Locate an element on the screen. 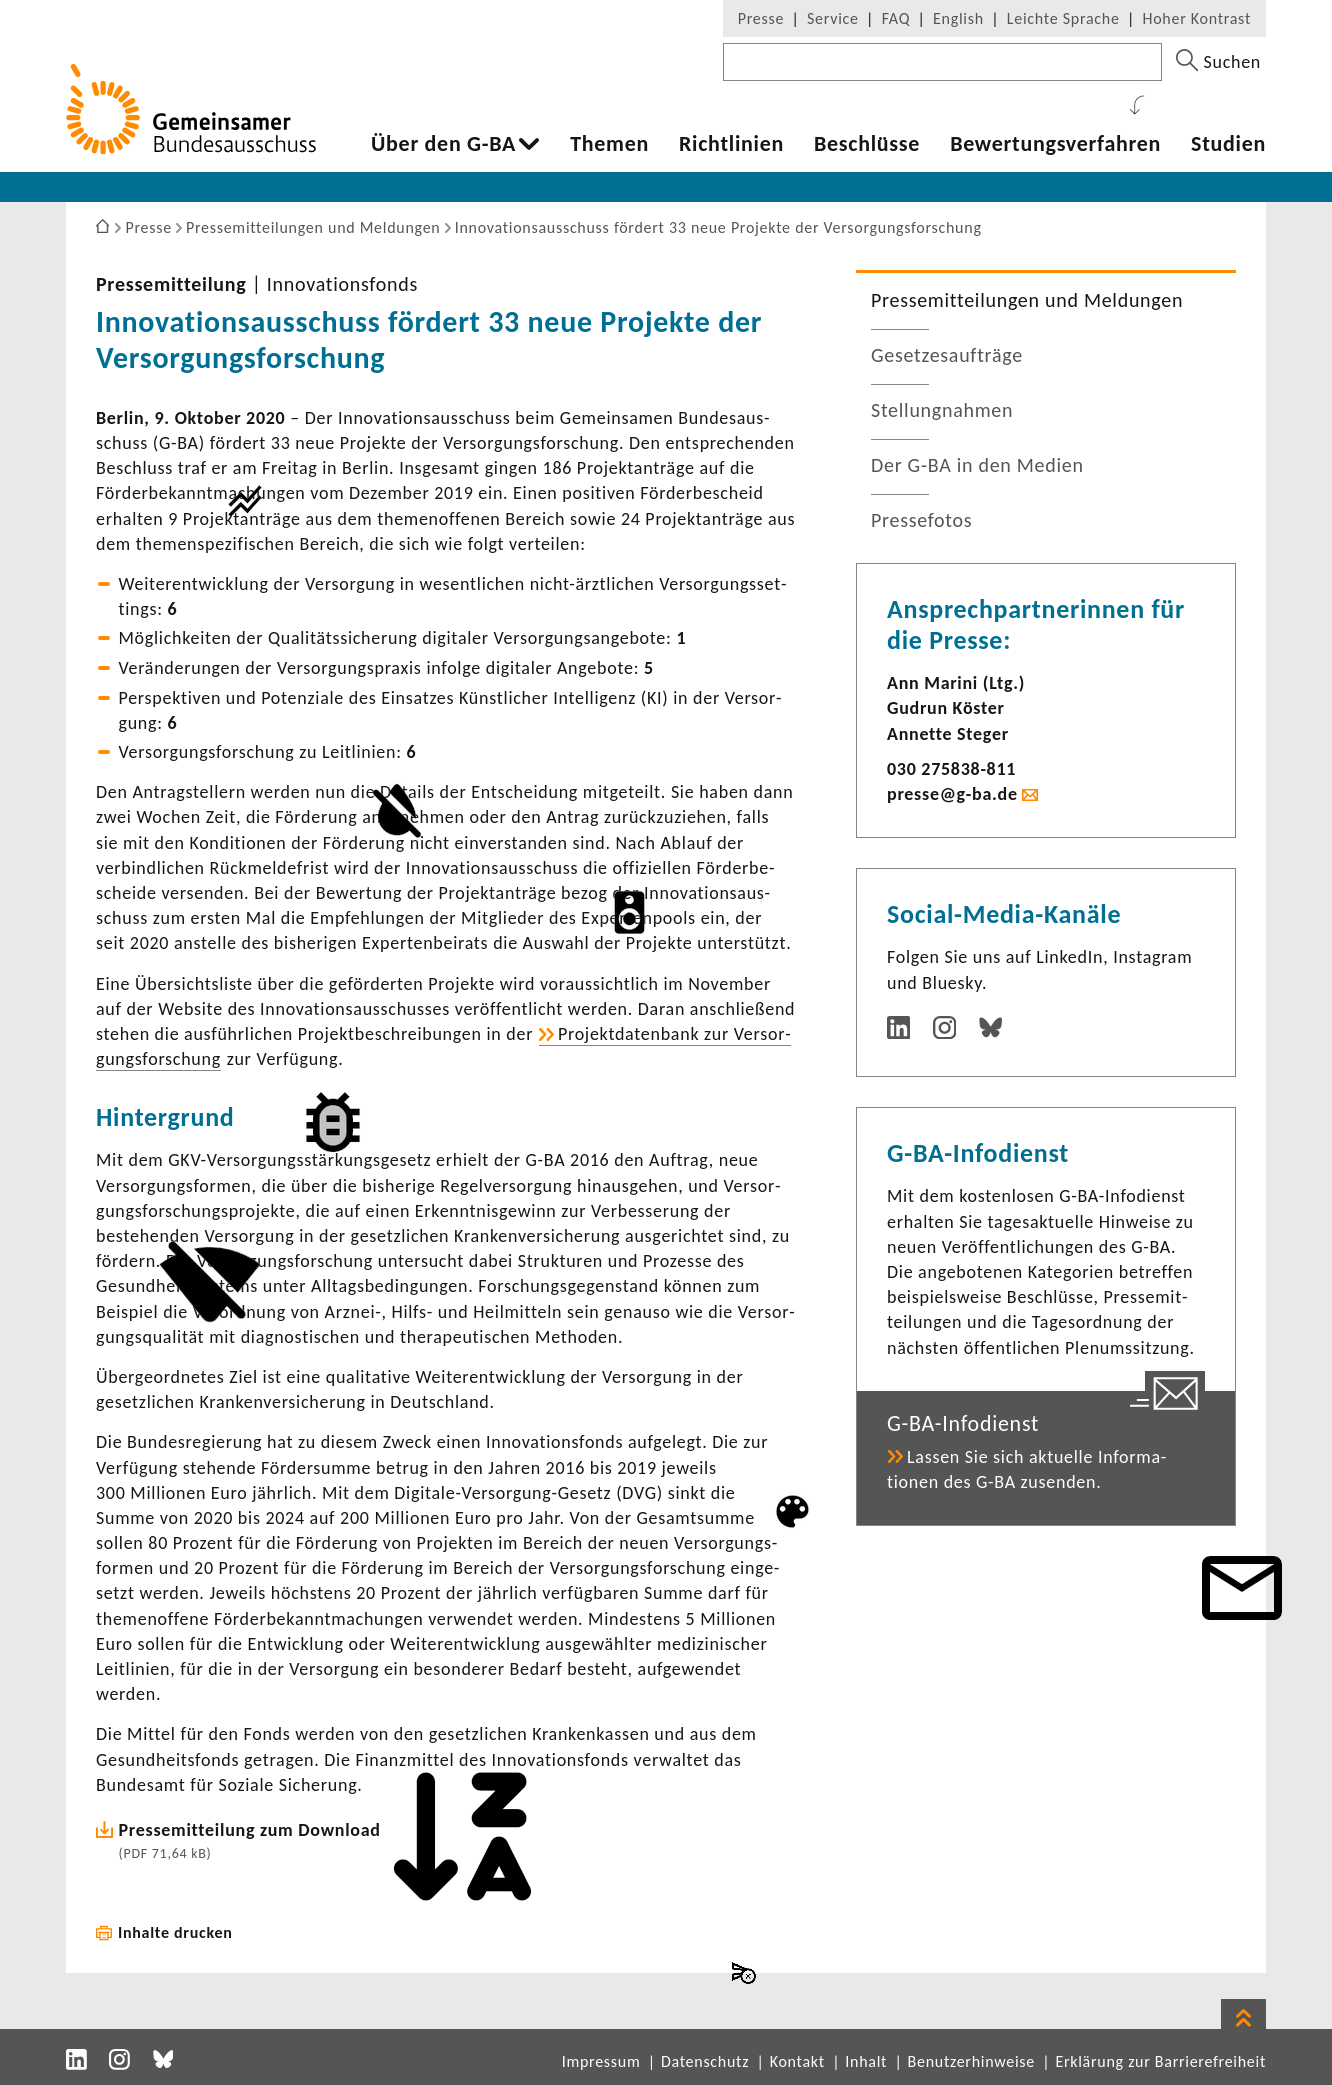 This screenshot has height=2085, width=1332. indicates wifi is disconnected or unavailable is located at coordinates (210, 1286).